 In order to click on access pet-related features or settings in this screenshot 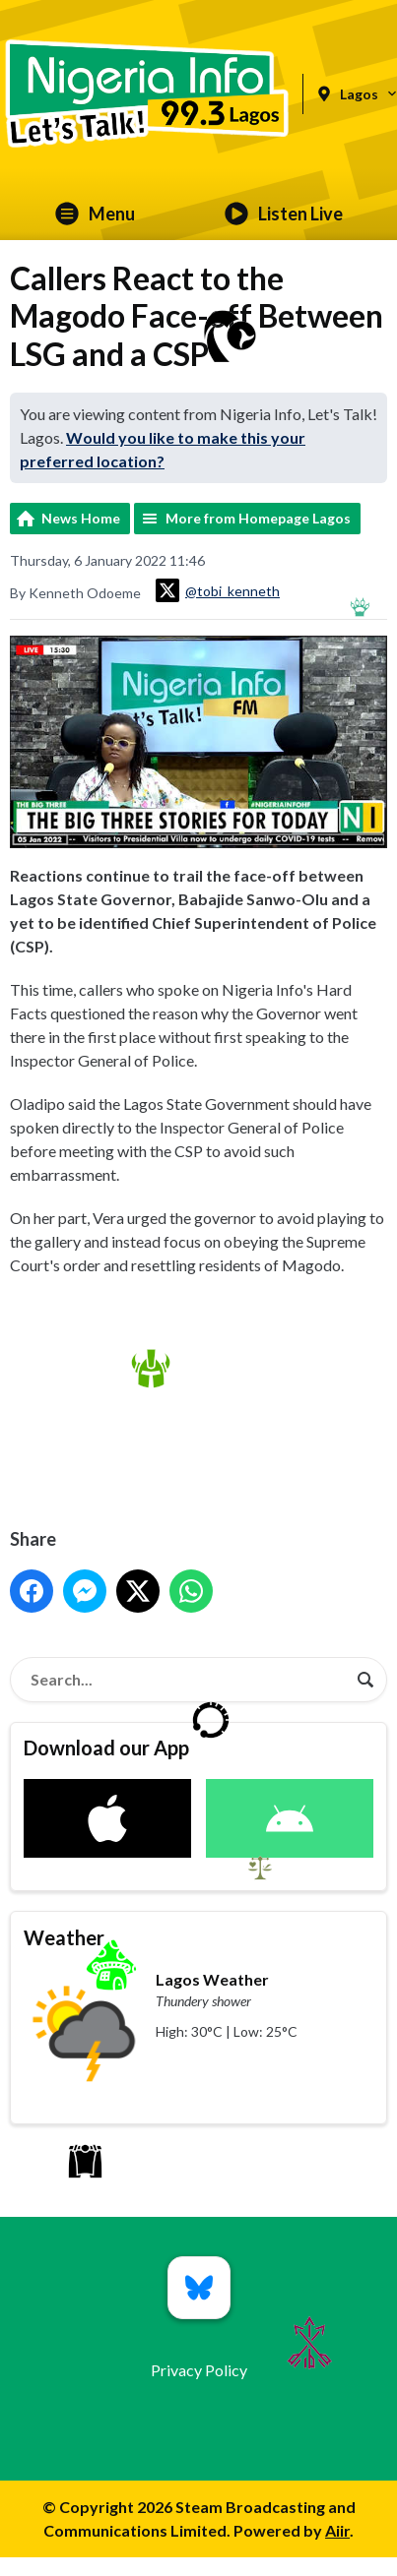, I will do `click(360, 606)`.